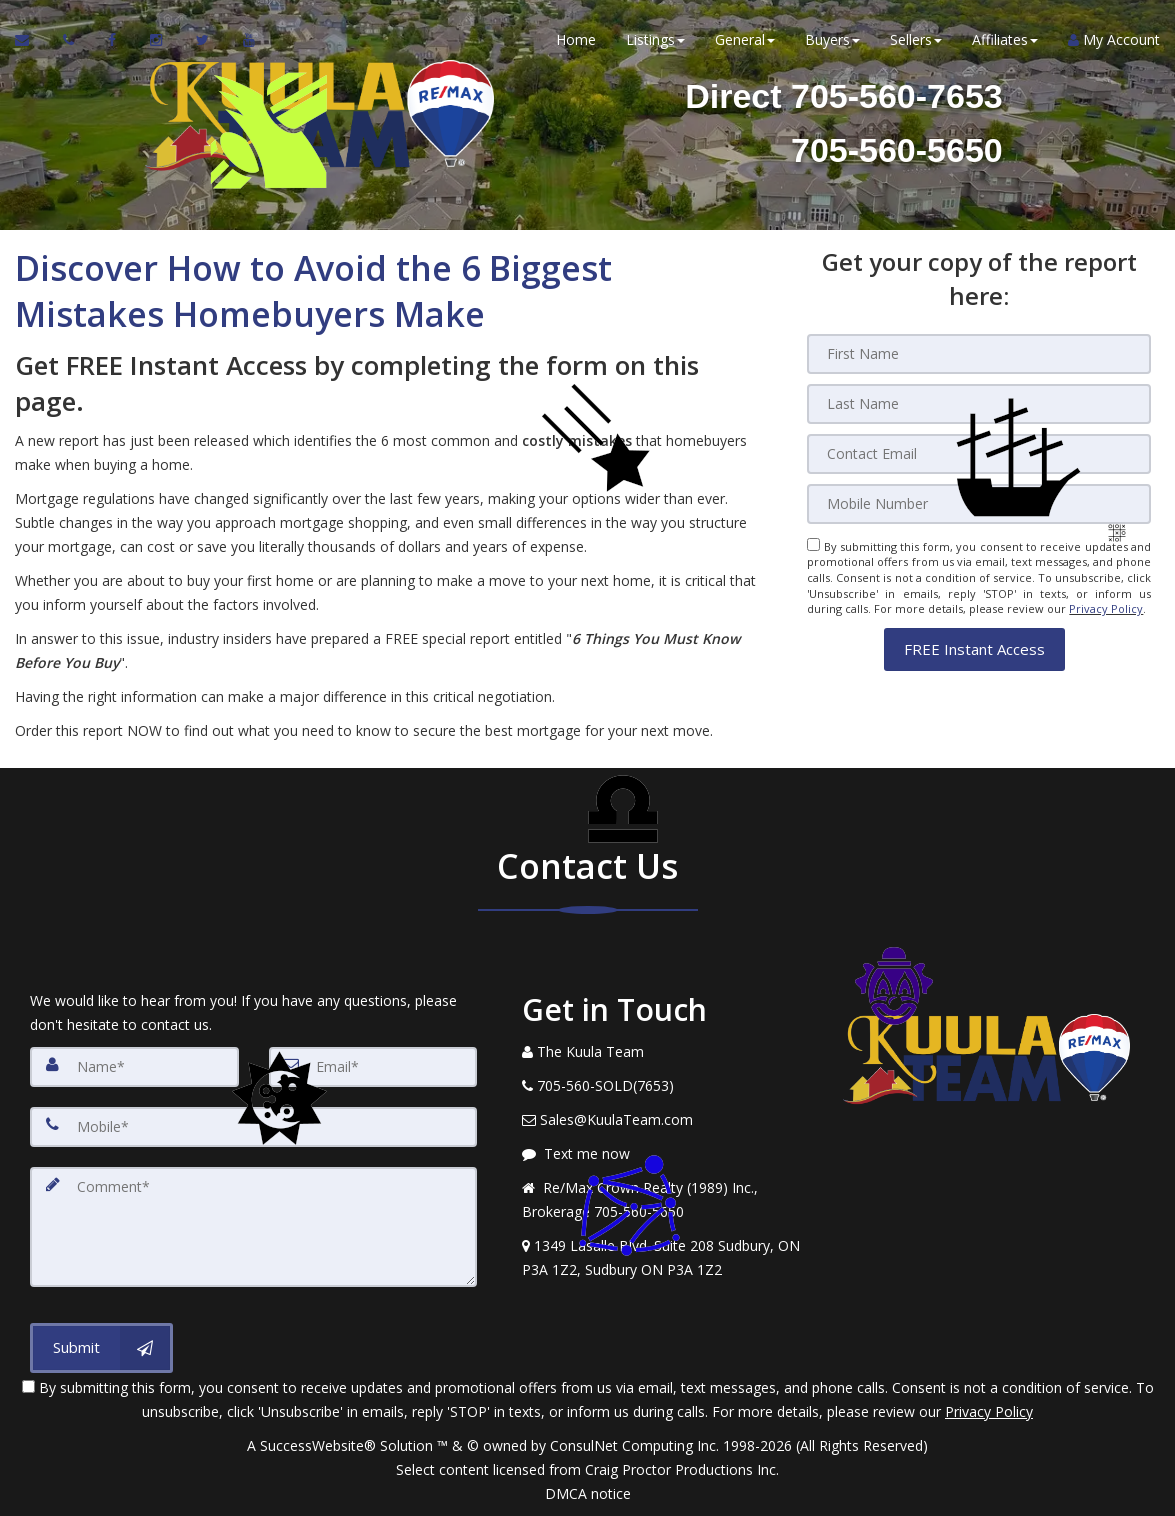 This screenshot has height=1516, width=1175. I want to click on access naval or ship-related game content, so click(1017, 460).